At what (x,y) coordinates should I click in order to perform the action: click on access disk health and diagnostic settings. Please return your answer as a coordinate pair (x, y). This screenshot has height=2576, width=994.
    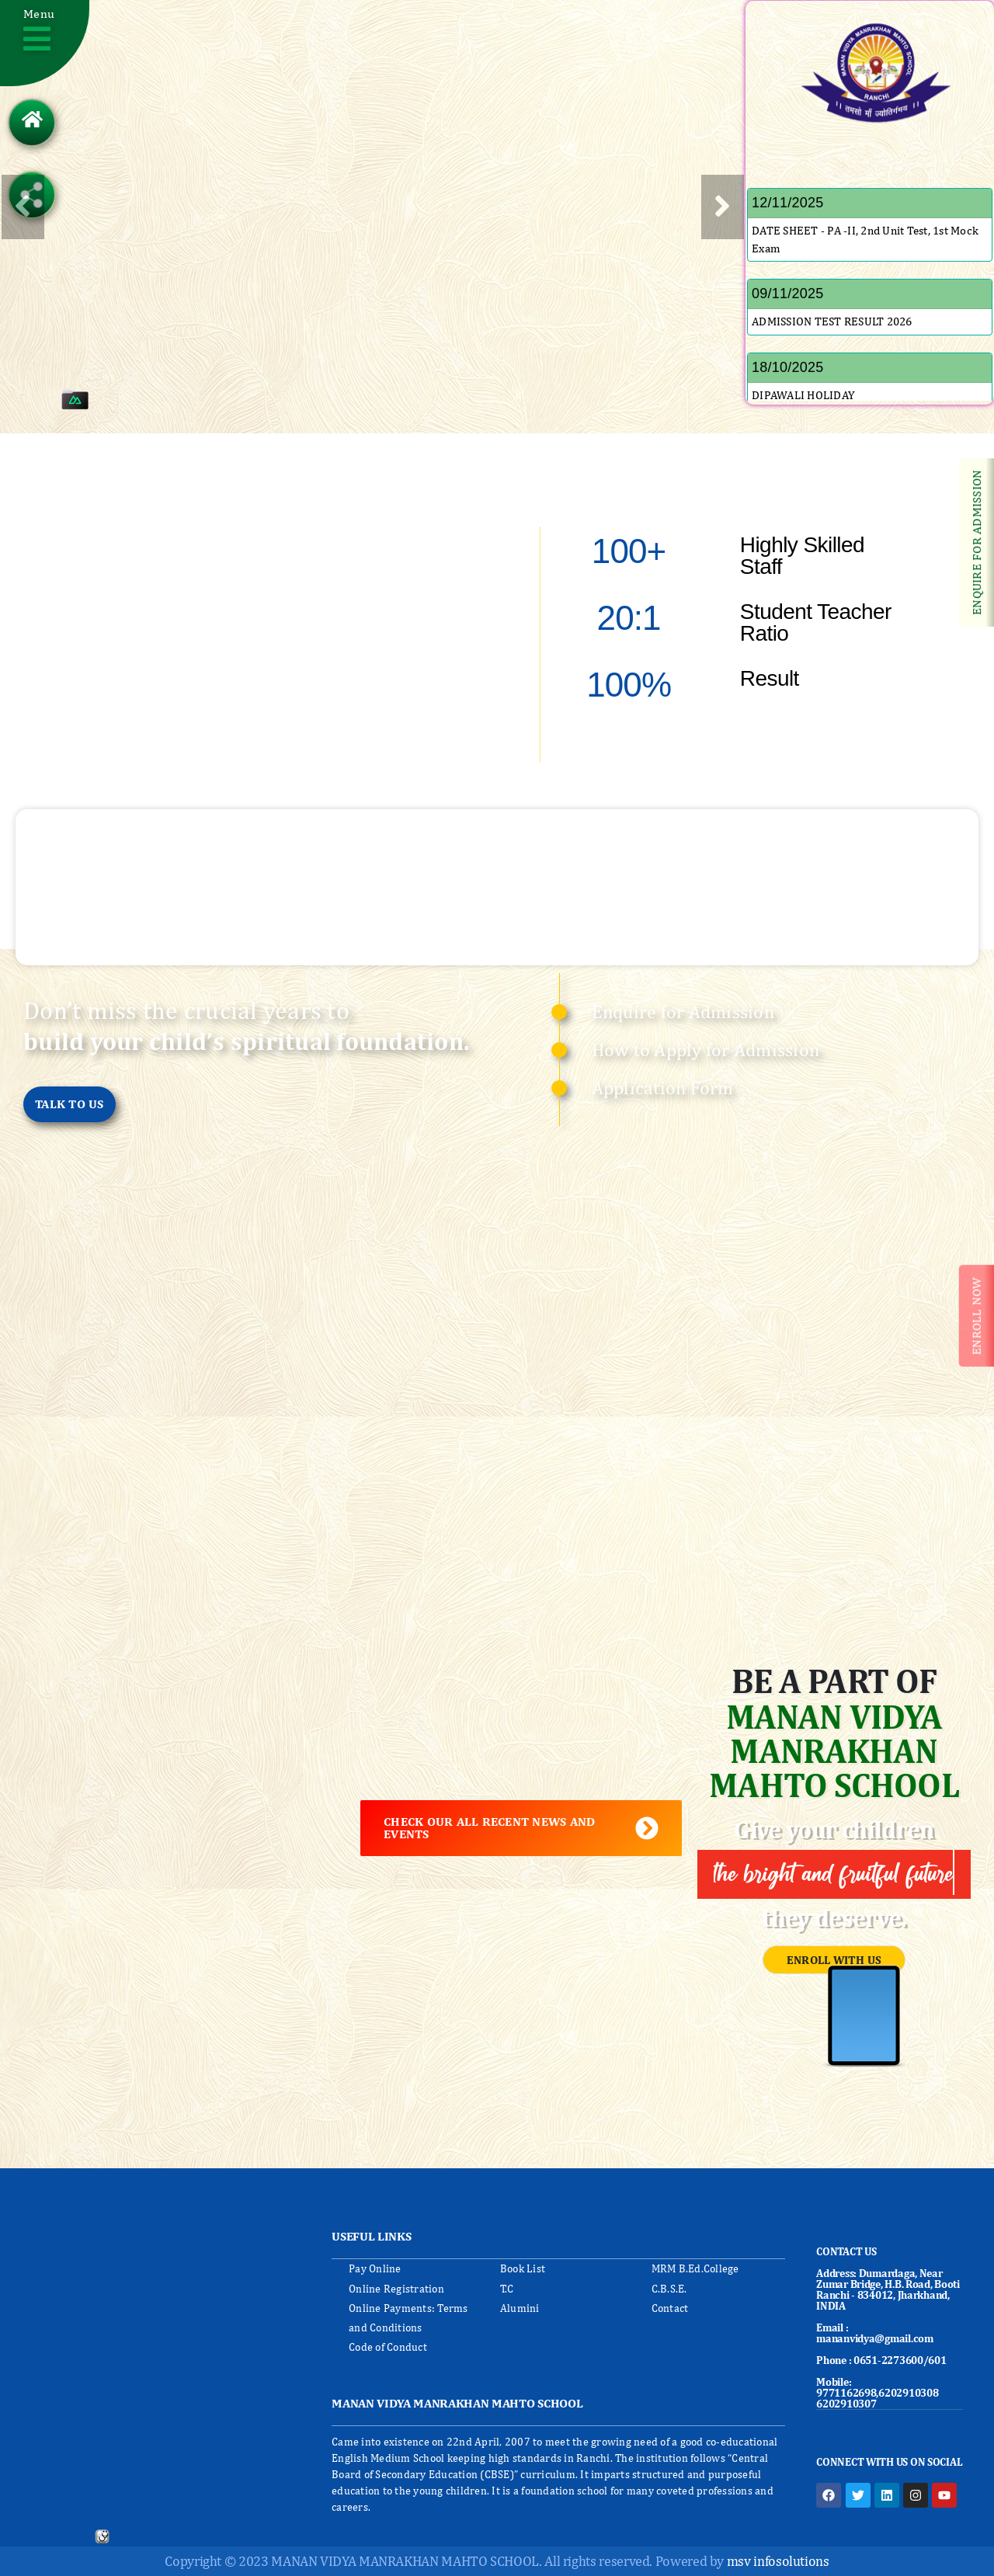
    Looking at the image, I should click on (102, 2536).